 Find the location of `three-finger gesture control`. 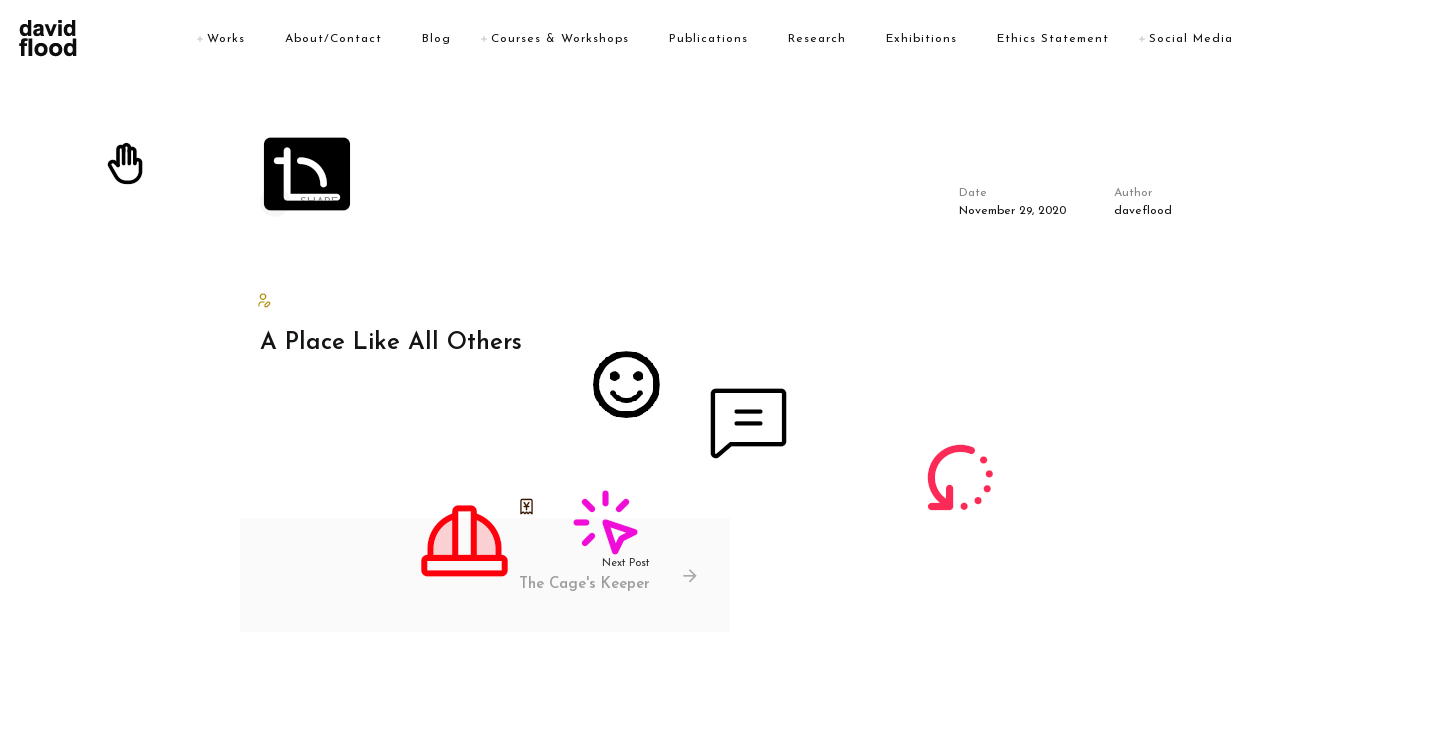

three-finger gesture control is located at coordinates (125, 163).